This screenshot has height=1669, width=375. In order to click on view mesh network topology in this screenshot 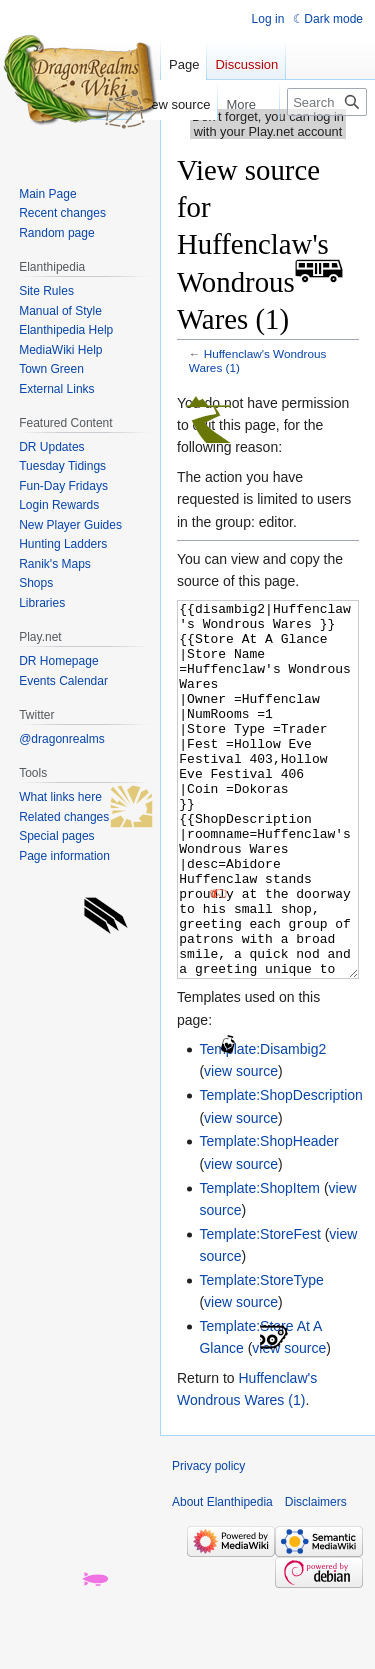, I will do `click(125, 109)`.